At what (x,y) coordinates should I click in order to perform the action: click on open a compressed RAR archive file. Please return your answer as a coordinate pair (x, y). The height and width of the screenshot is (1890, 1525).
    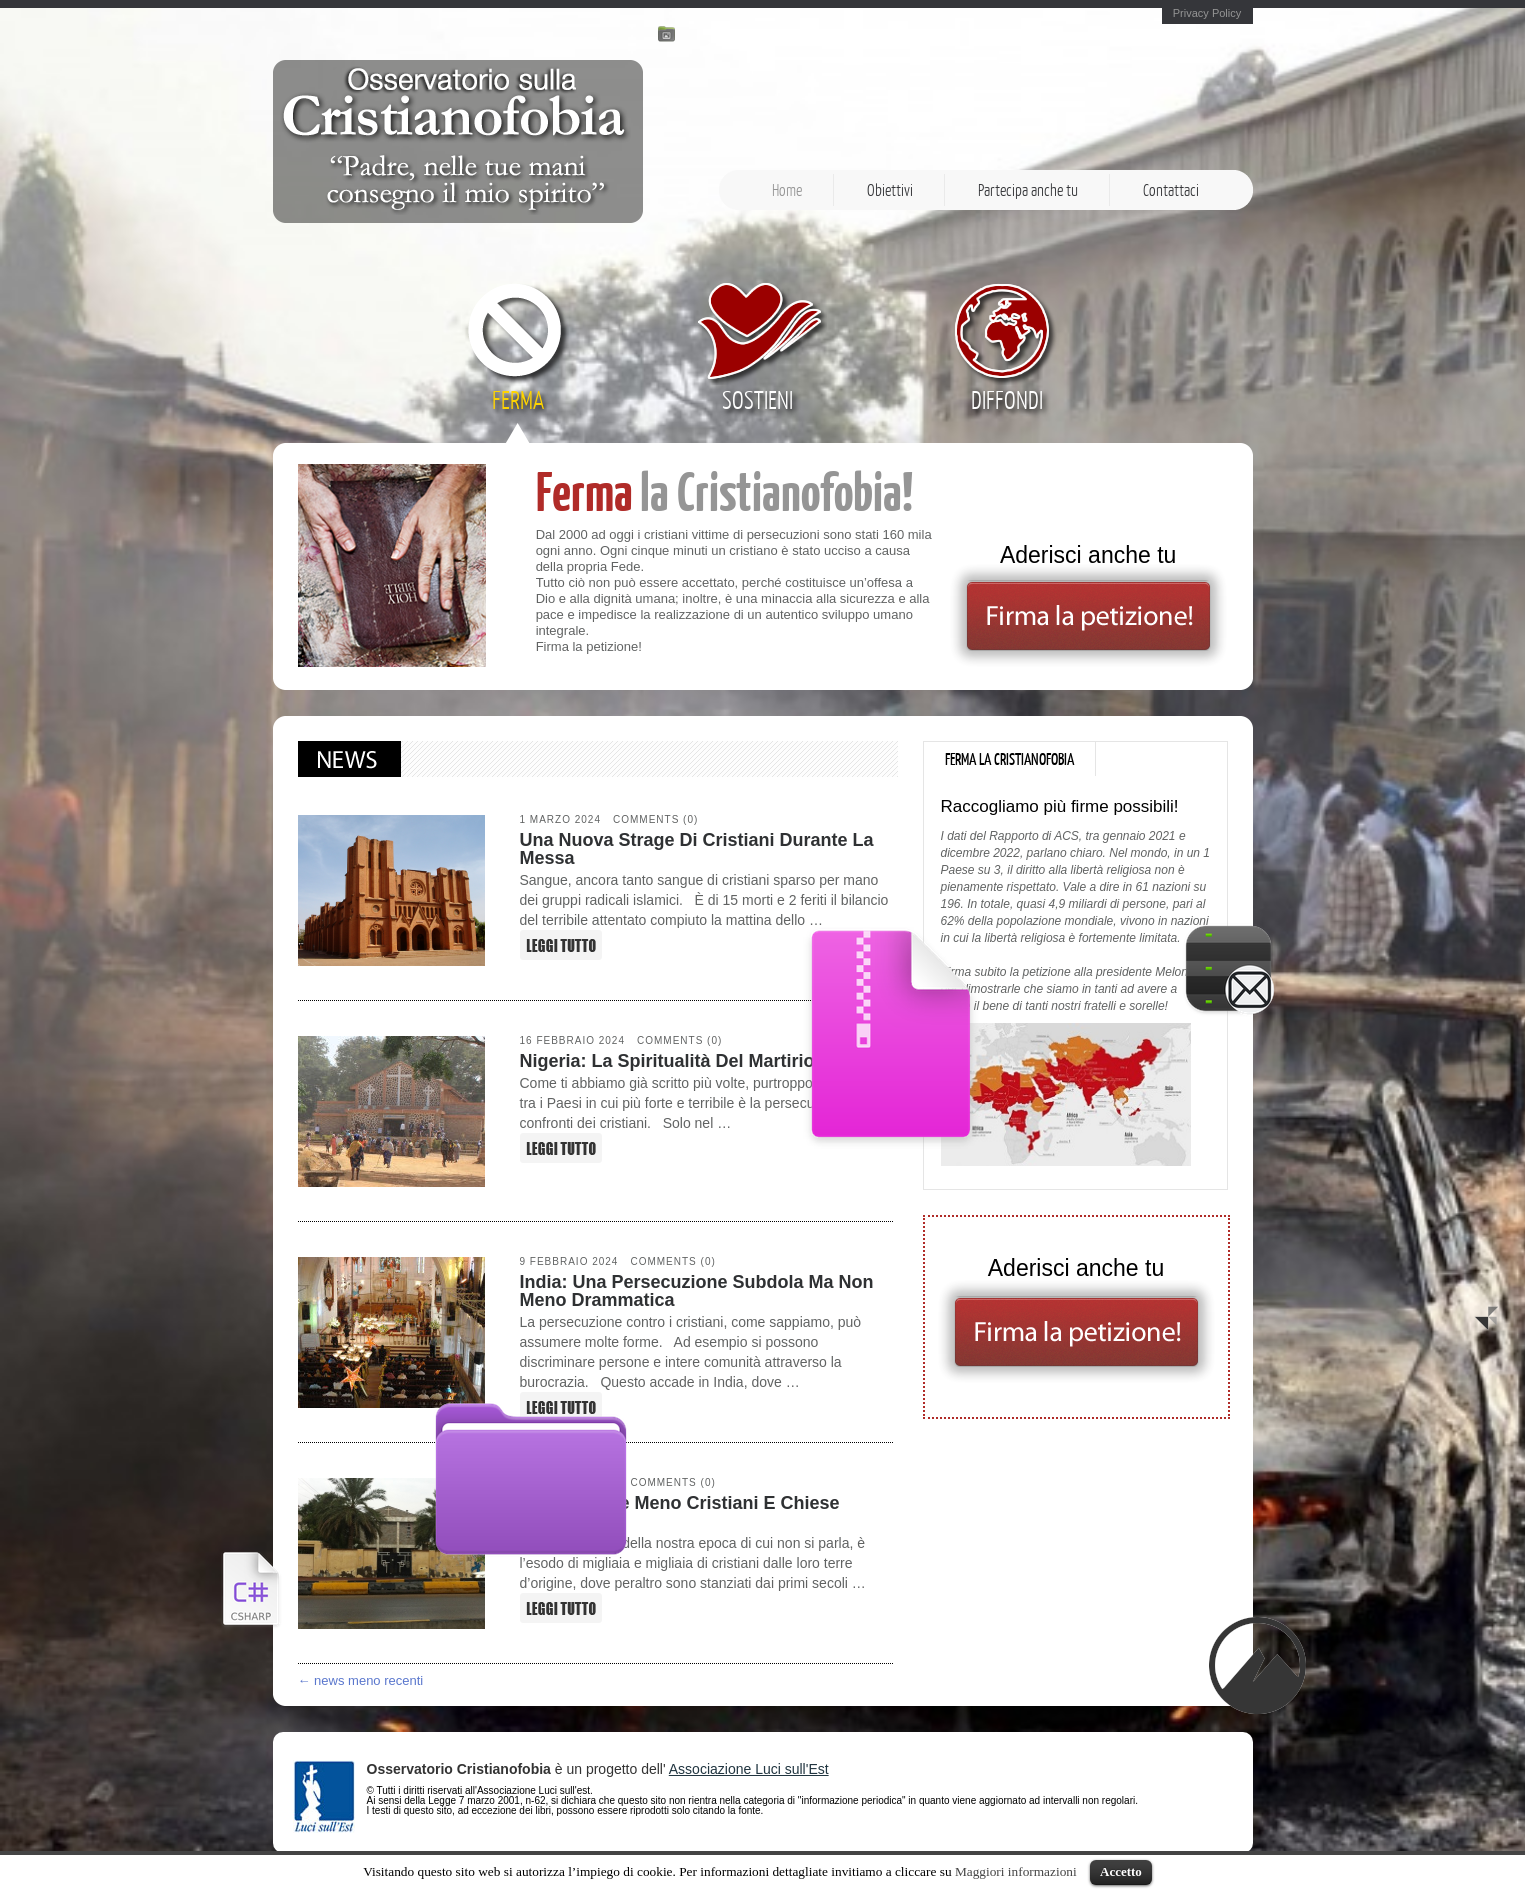
    Looking at the image, I should click on (891, 1038).